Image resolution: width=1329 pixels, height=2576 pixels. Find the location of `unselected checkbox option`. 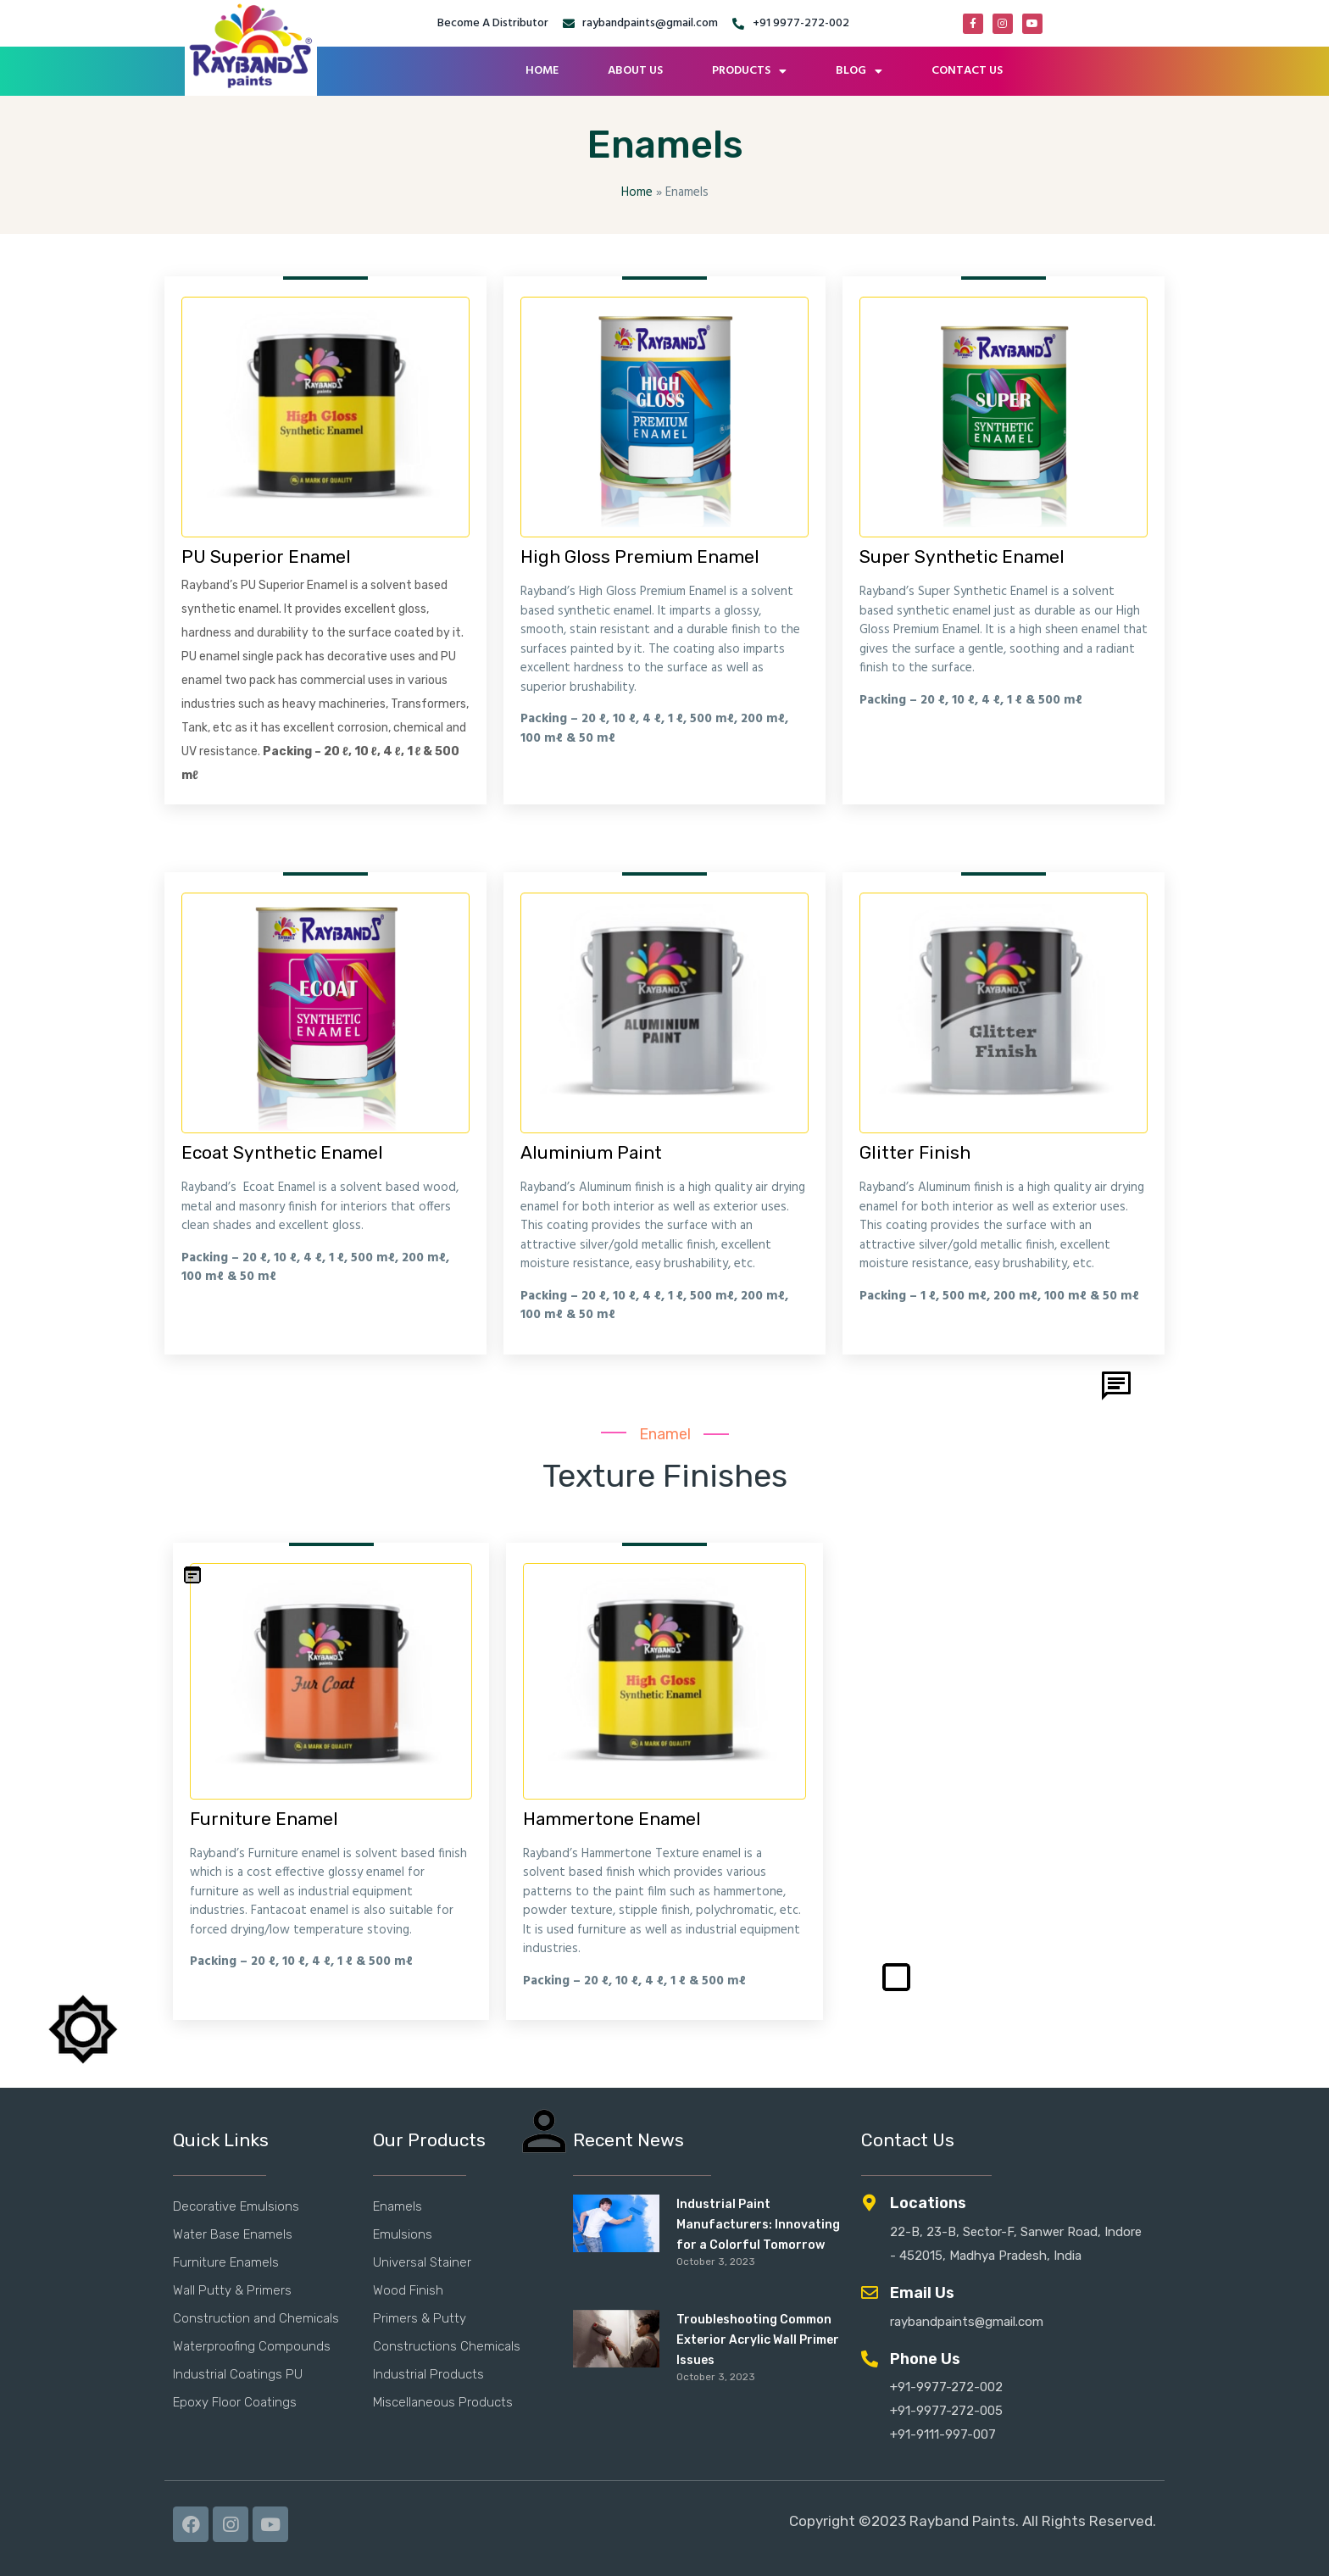

unselected checkbox option is located at coordinates (896, 1977).